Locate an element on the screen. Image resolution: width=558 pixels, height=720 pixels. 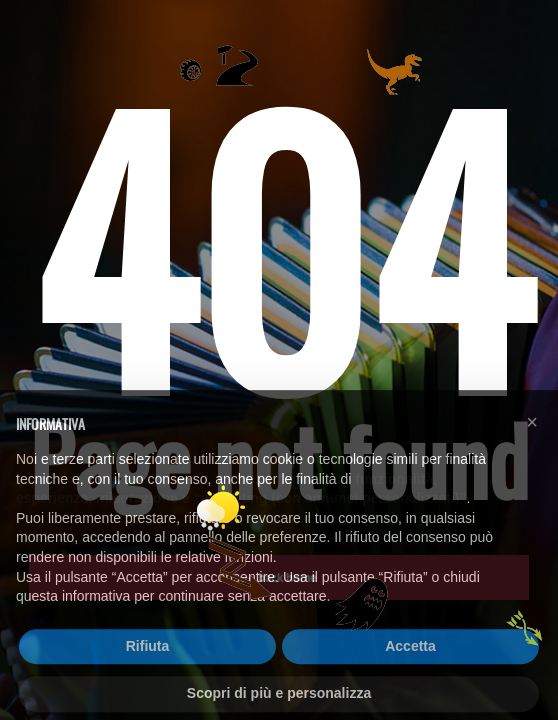
toggle ghost mode or invisible status is located at coordinates (361, 604).